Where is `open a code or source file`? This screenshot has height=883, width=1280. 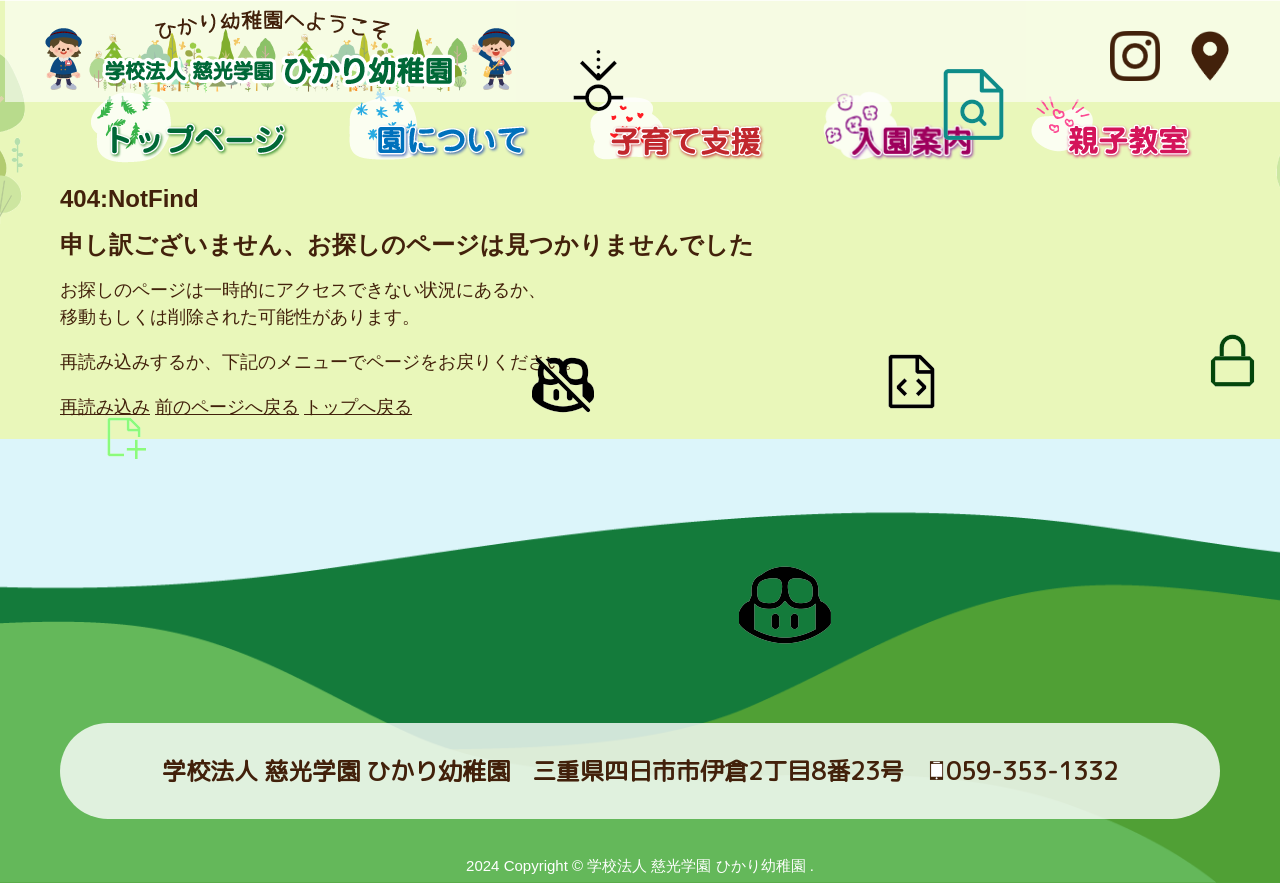
open a code or source file is located at coordinates (911, 381).